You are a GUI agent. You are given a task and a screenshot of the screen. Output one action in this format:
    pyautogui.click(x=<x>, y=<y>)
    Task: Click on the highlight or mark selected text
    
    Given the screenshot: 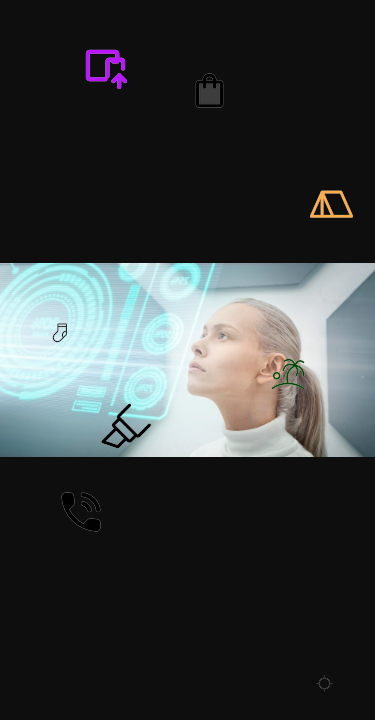 What is the action you would take?
    pyautogui.click(x=124, y=428)
    